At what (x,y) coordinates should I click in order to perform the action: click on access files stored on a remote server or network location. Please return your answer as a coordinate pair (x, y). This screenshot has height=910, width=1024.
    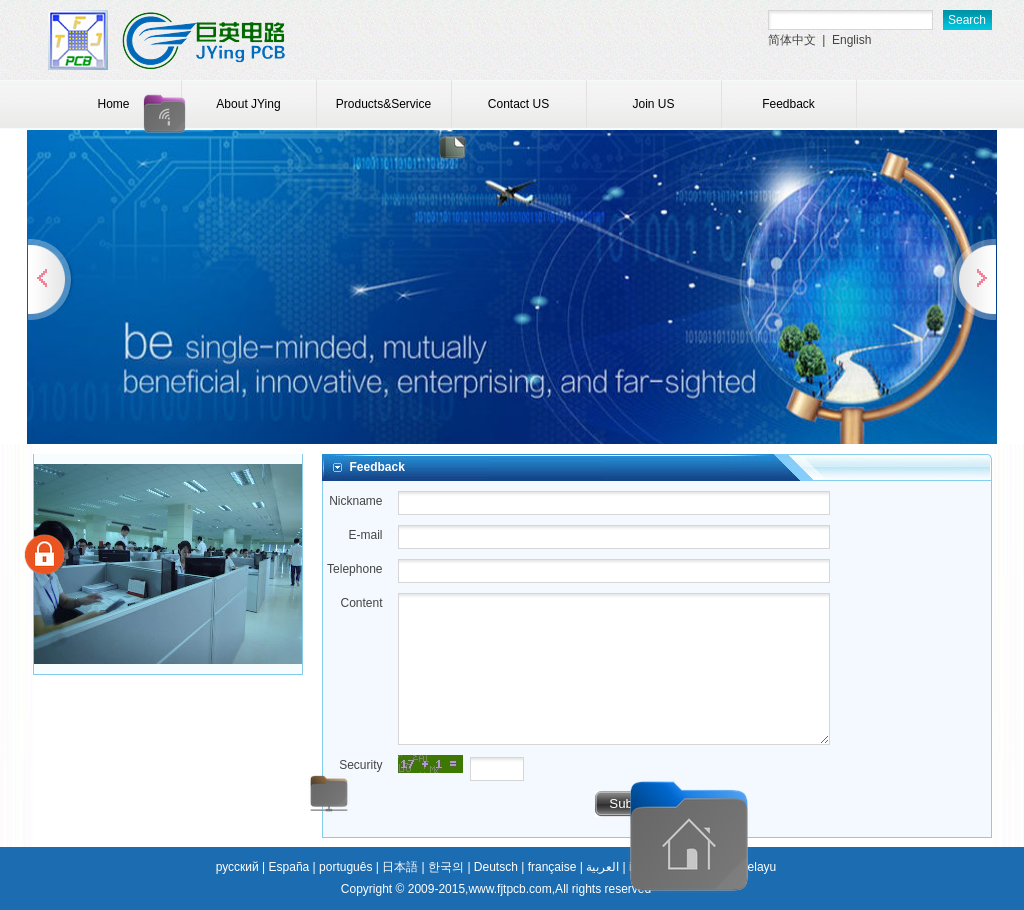
    Looking at the image, I should click on (329, 793).